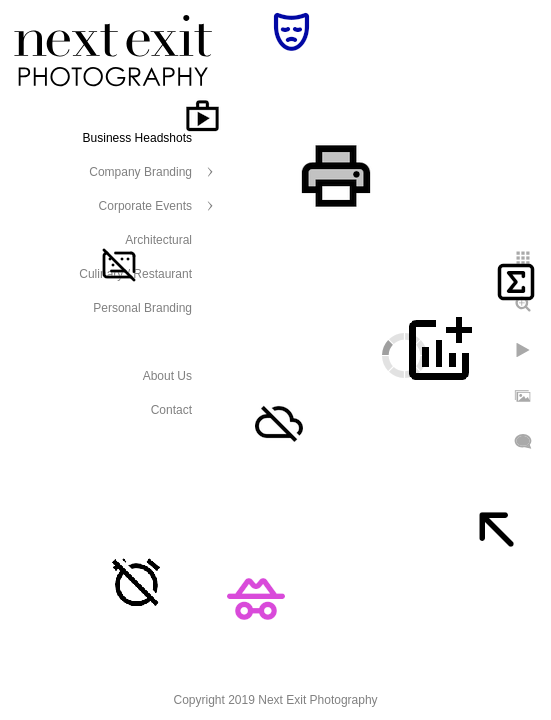 The image size is (551, 720). I want to click on indicates no cloud connection or offline status, so click(279, 422).